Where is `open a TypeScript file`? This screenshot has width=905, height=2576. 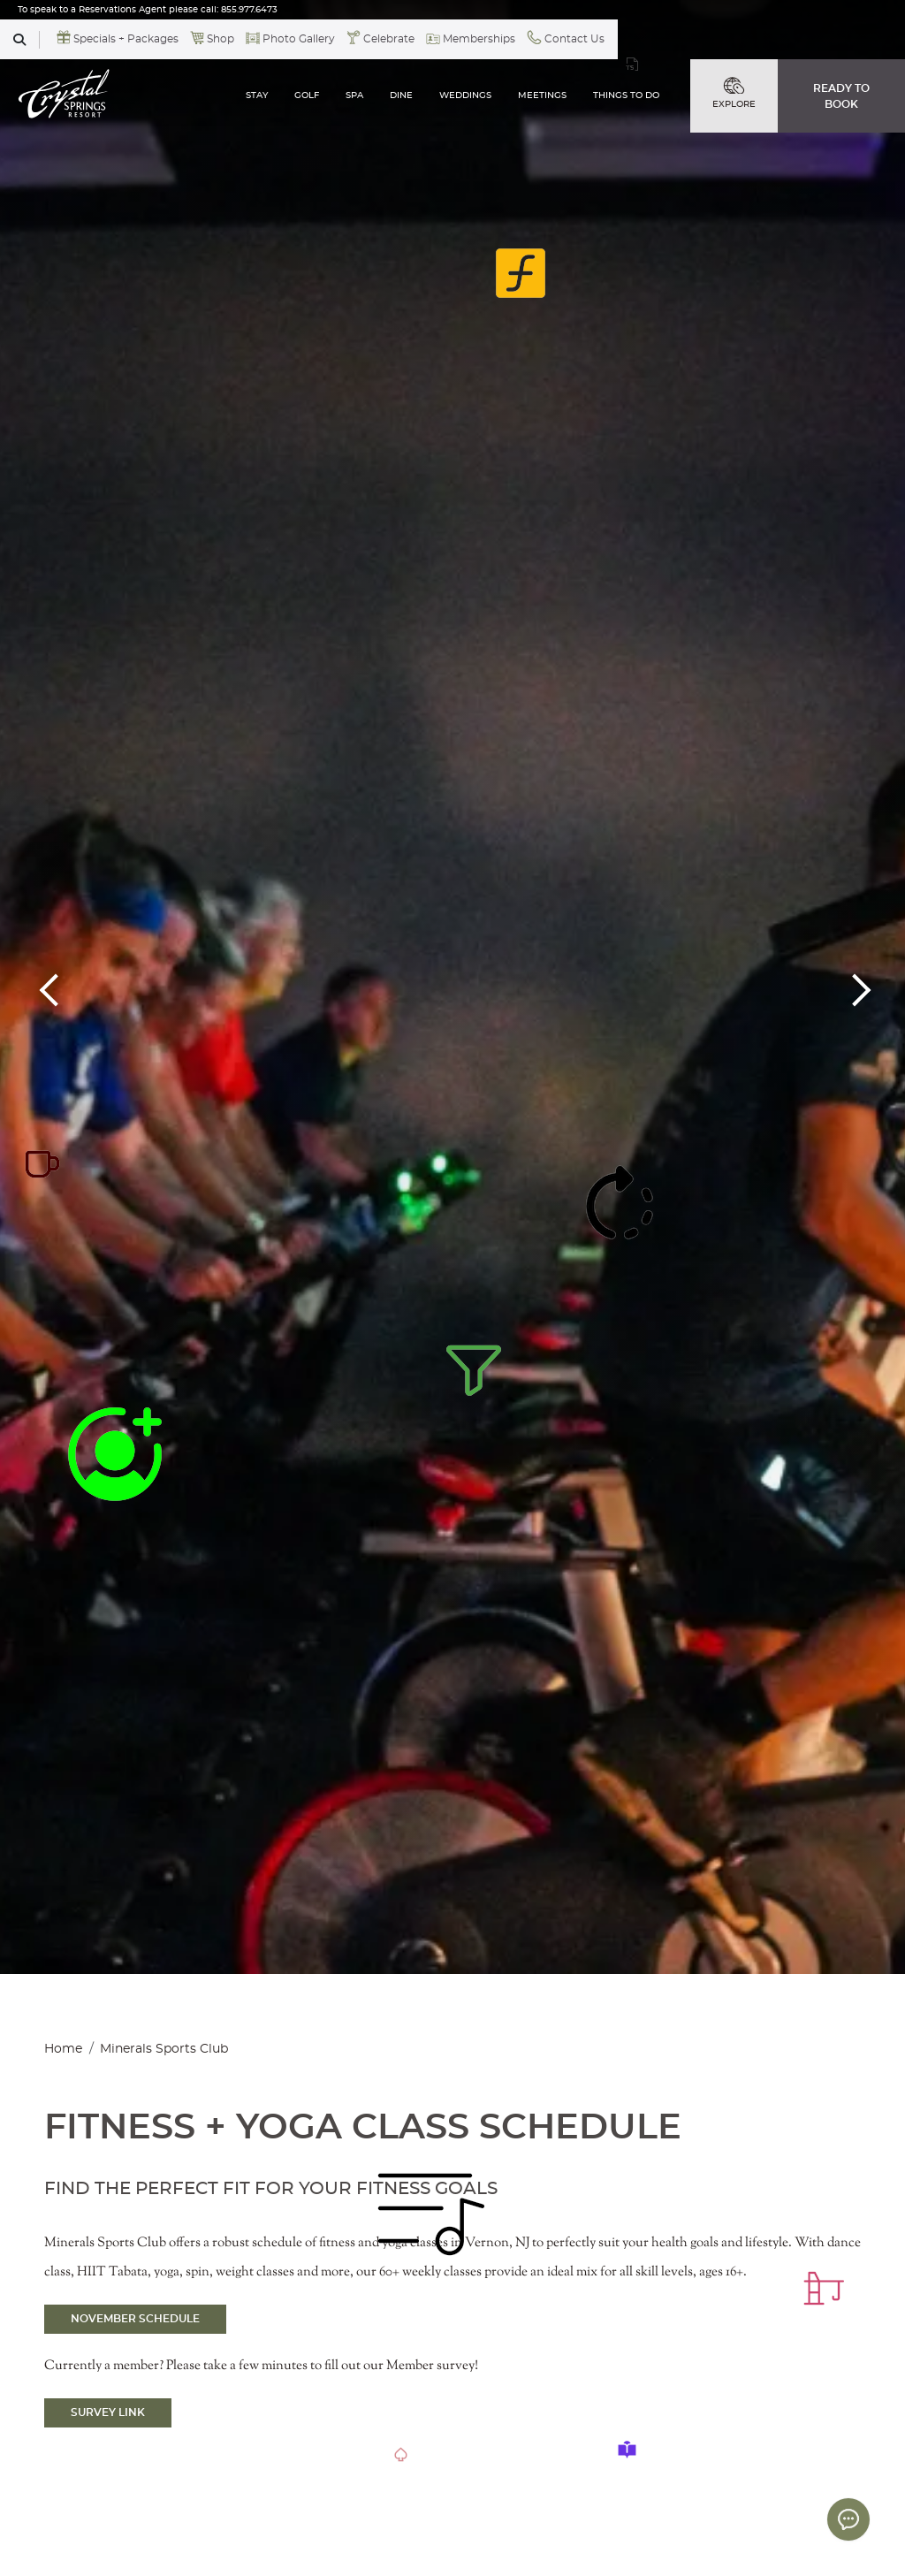
open a TypeScript file is located at coordinates (632, 64).